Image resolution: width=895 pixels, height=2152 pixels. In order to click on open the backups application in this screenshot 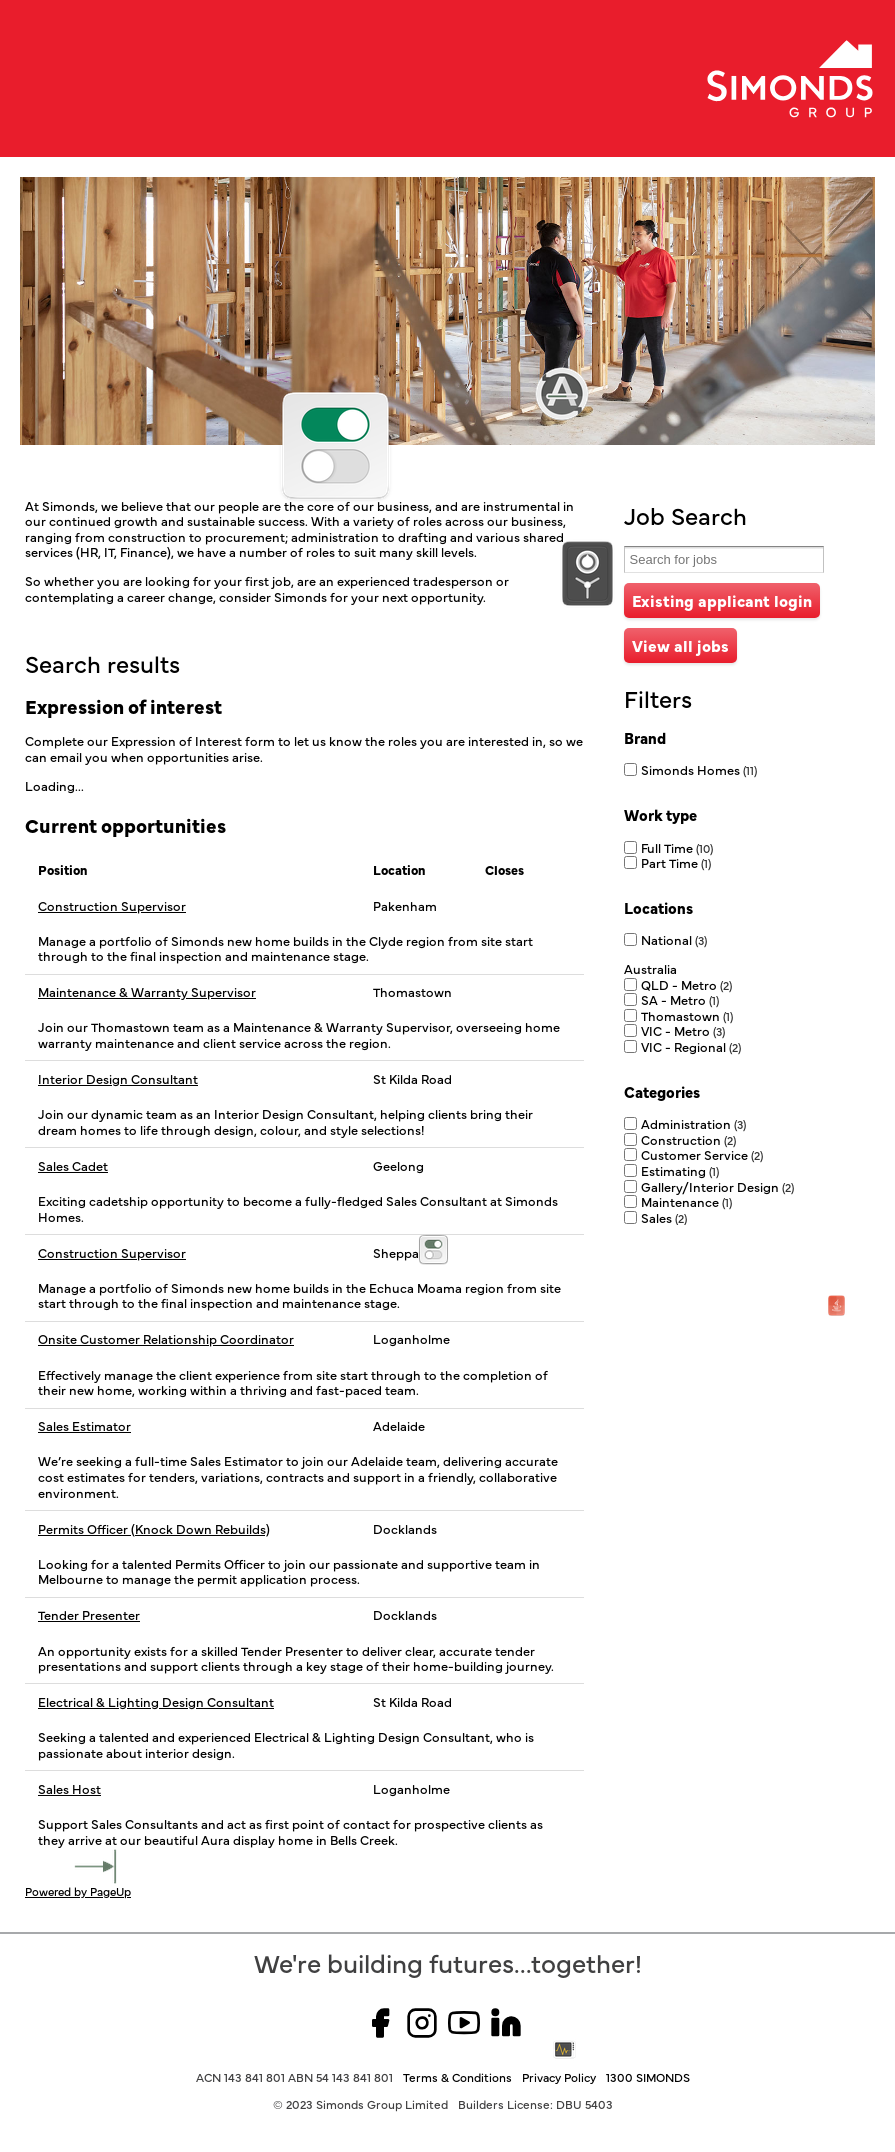, I will do `click(587, 573)`.